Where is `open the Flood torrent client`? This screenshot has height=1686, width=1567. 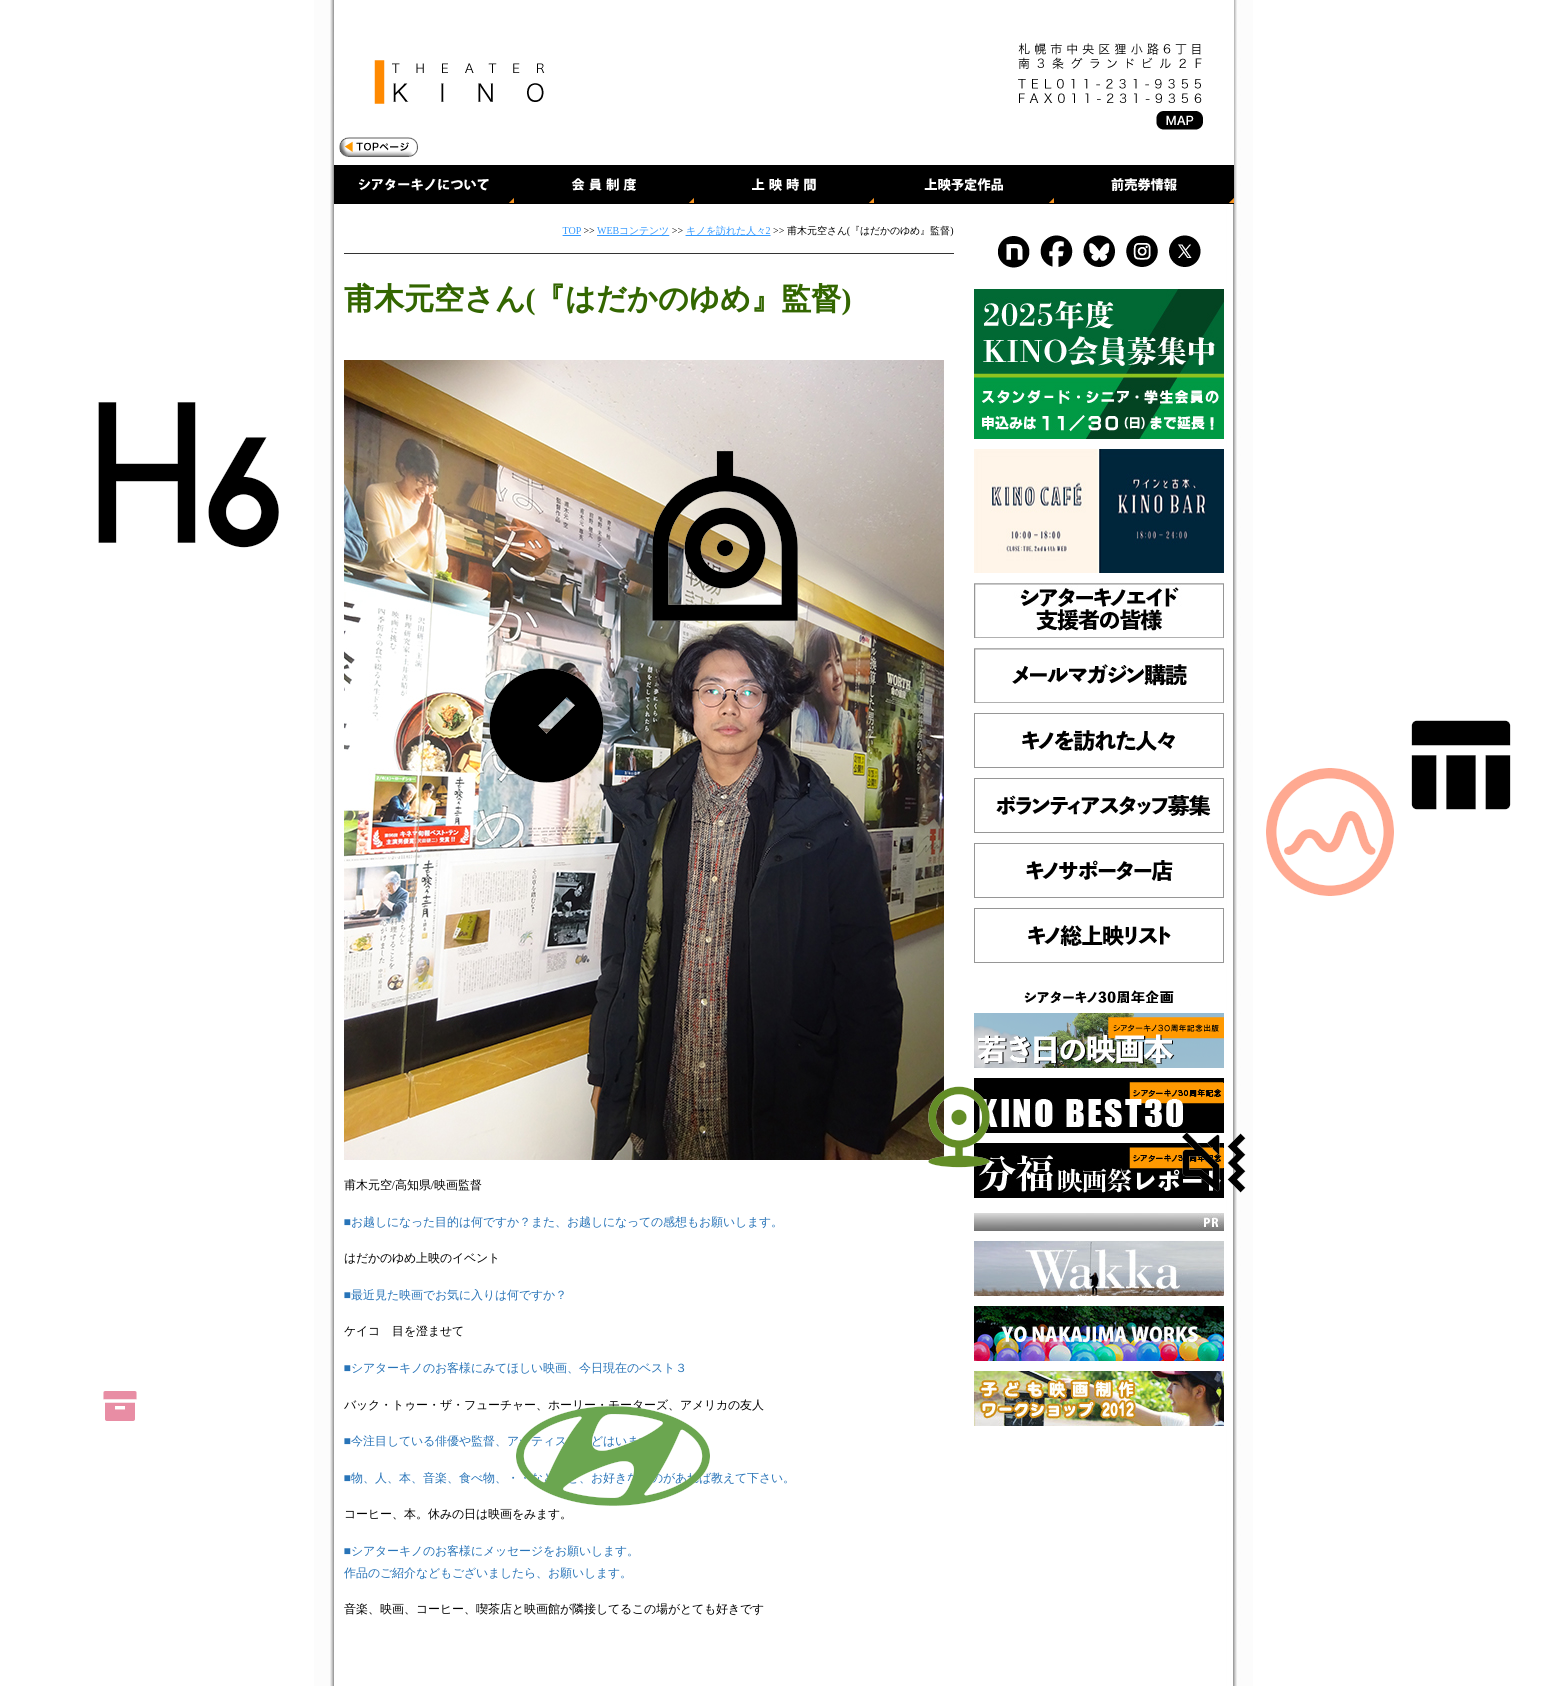 open the Flood torrent client is located at coordinates (1330, 832).